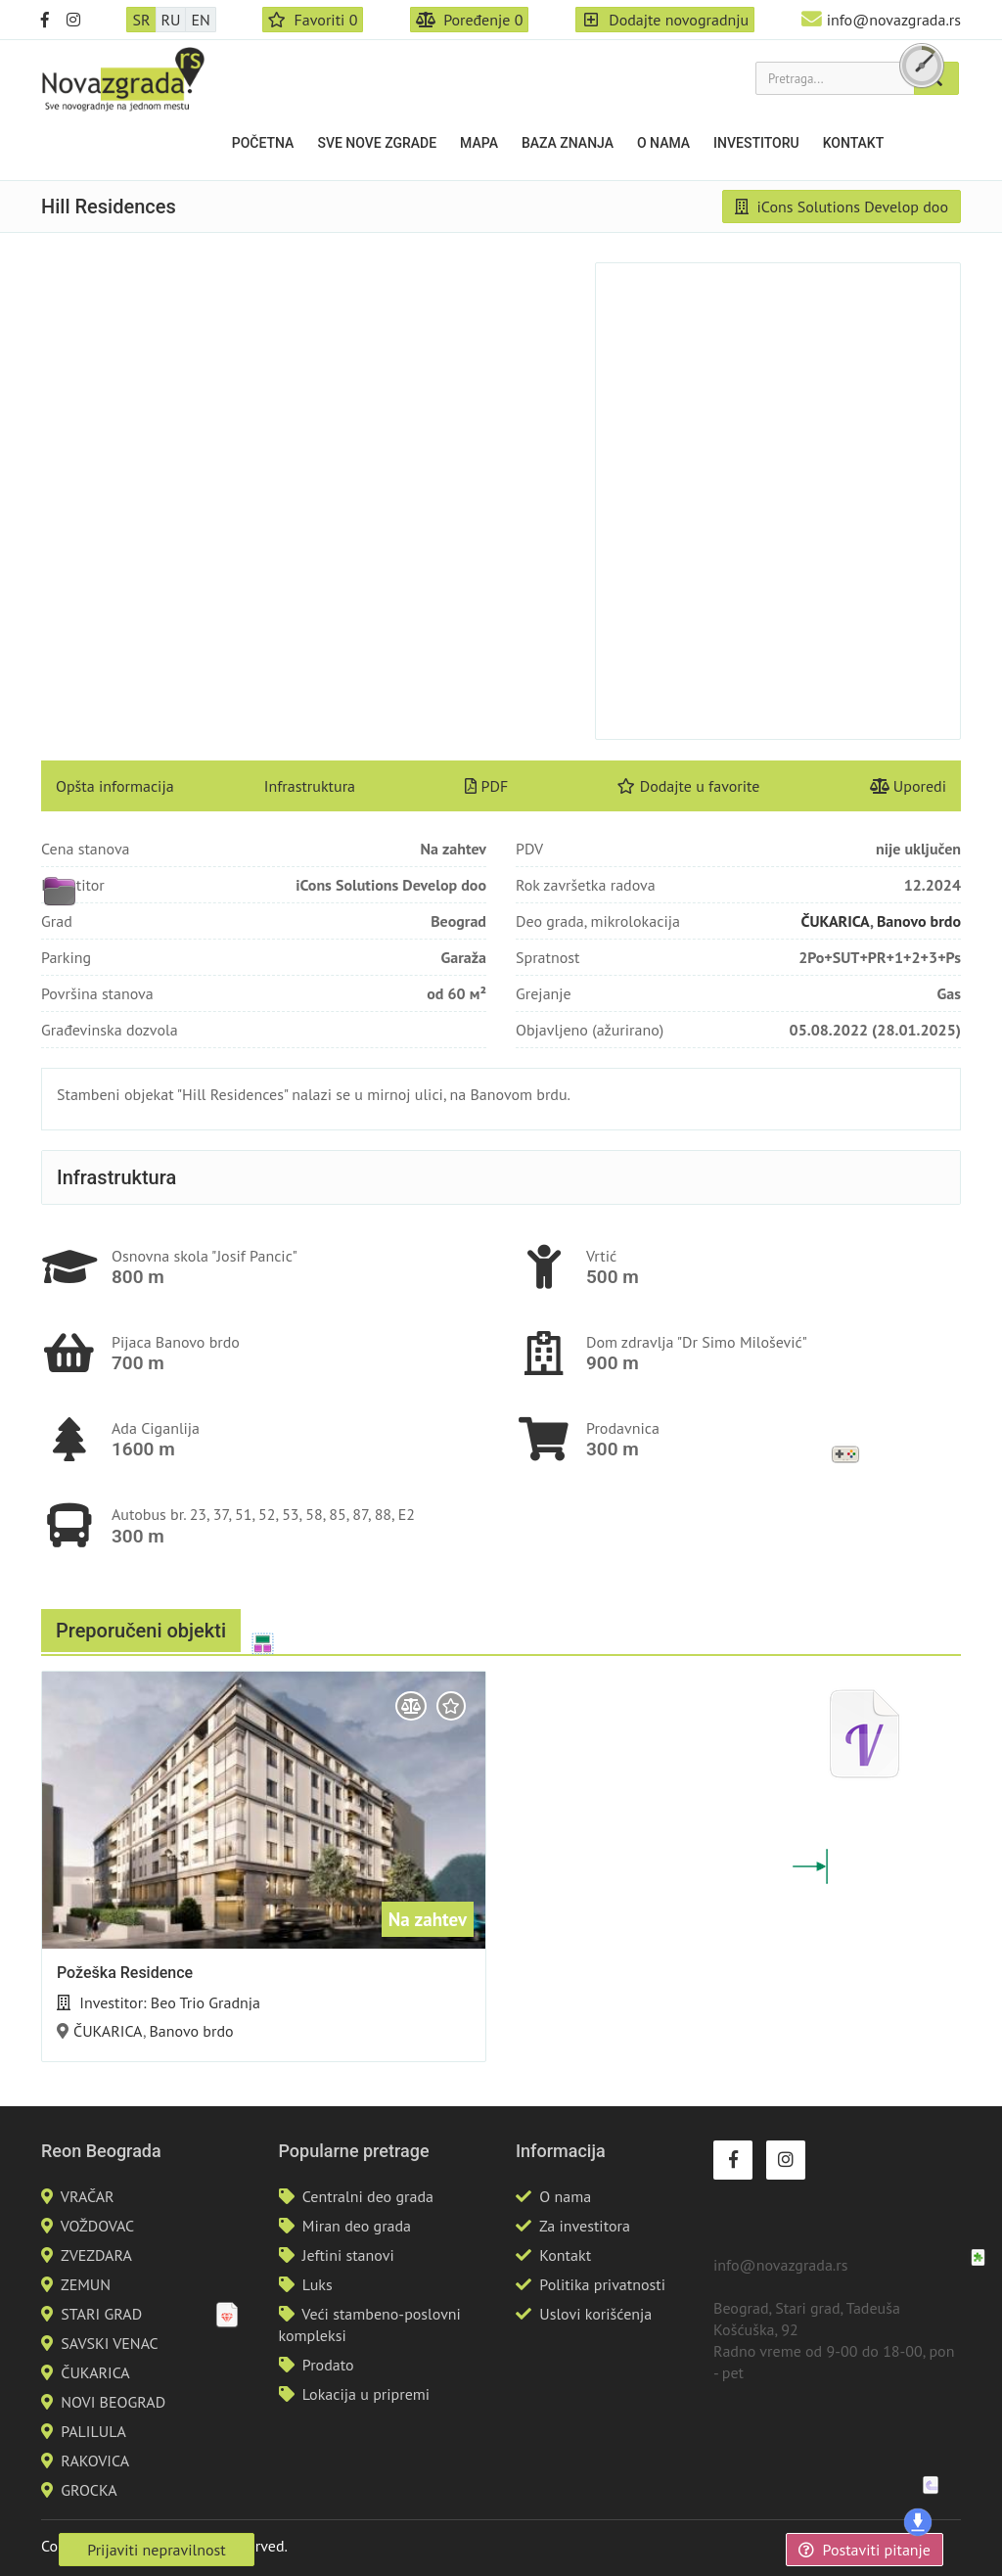  Describe the element at coordinates (845, 1454) in the screenshot. I see `open games or gaming applications` at that location.